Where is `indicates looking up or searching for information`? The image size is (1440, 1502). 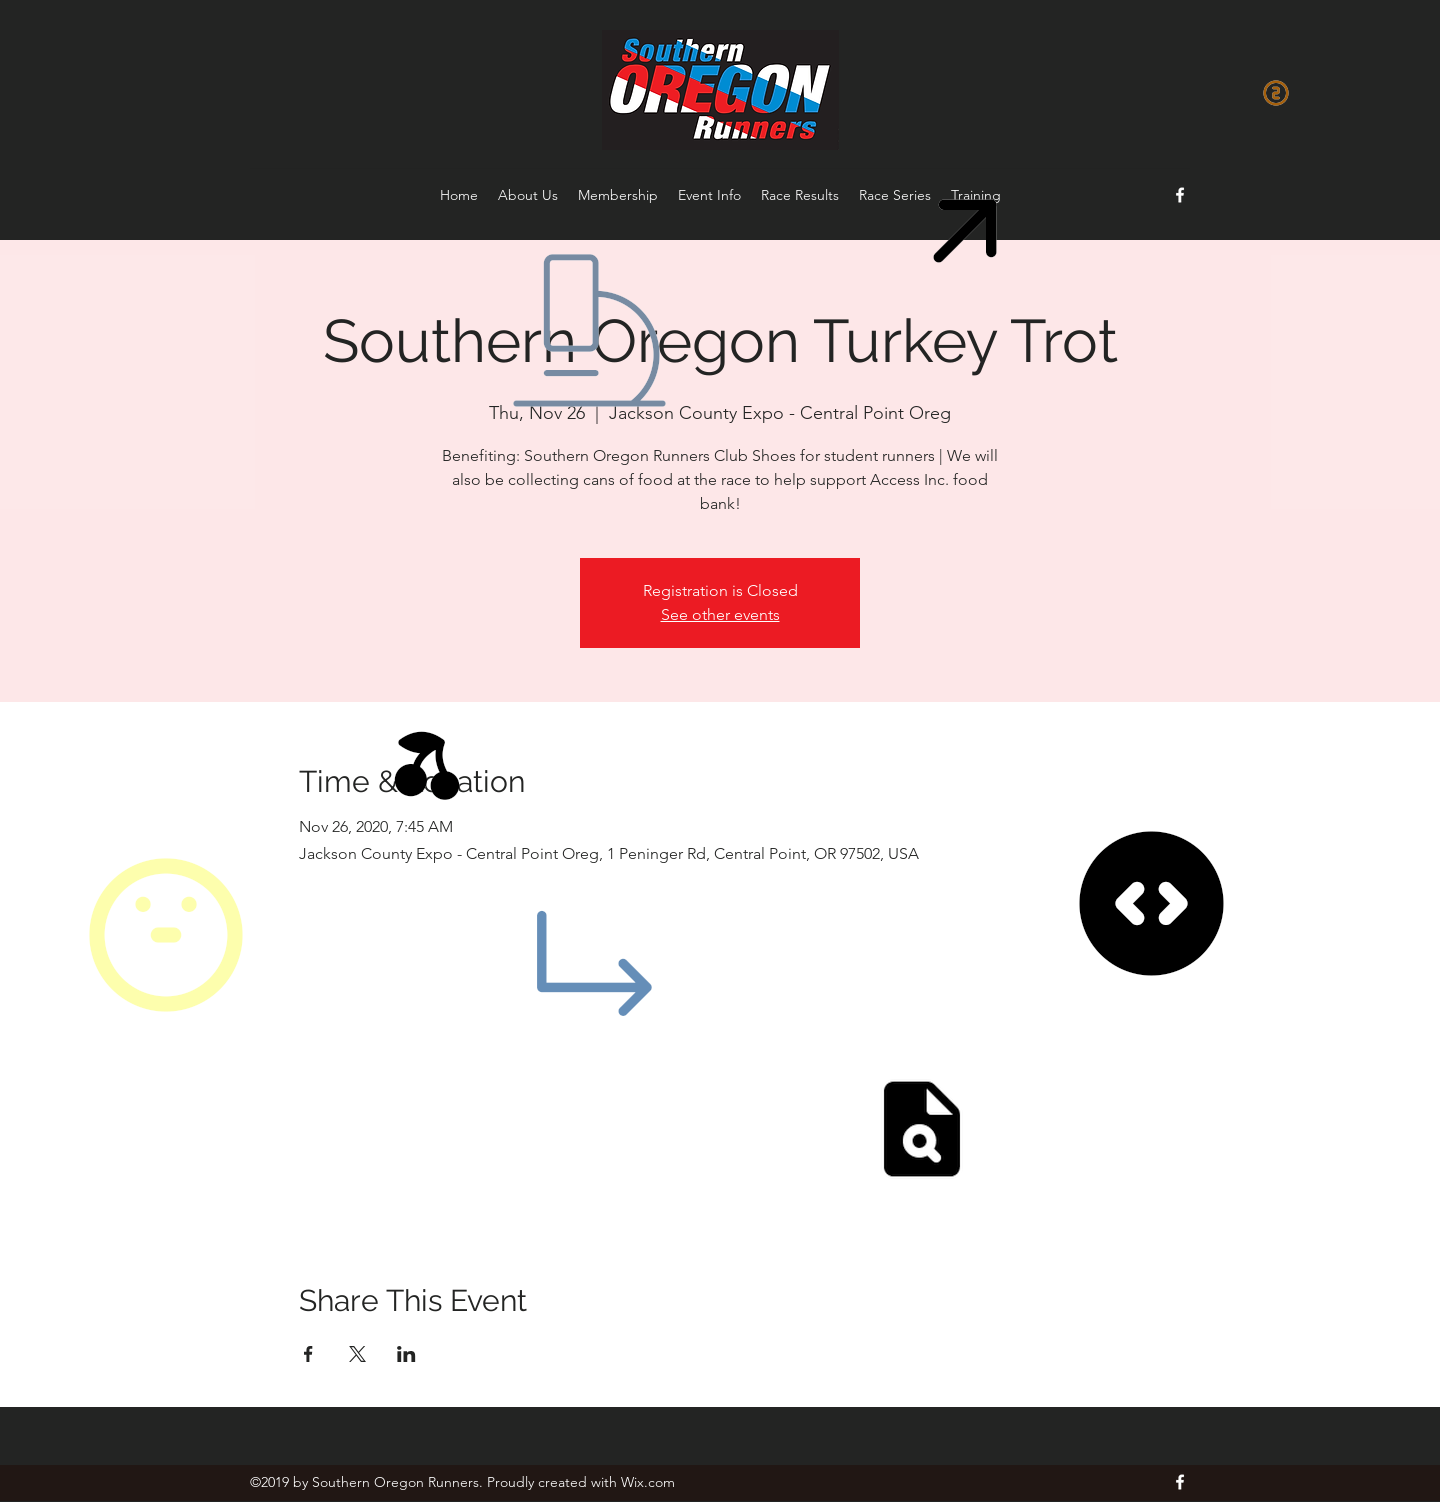
indicates looking up or searching for information is located at coordinates (166, 935).